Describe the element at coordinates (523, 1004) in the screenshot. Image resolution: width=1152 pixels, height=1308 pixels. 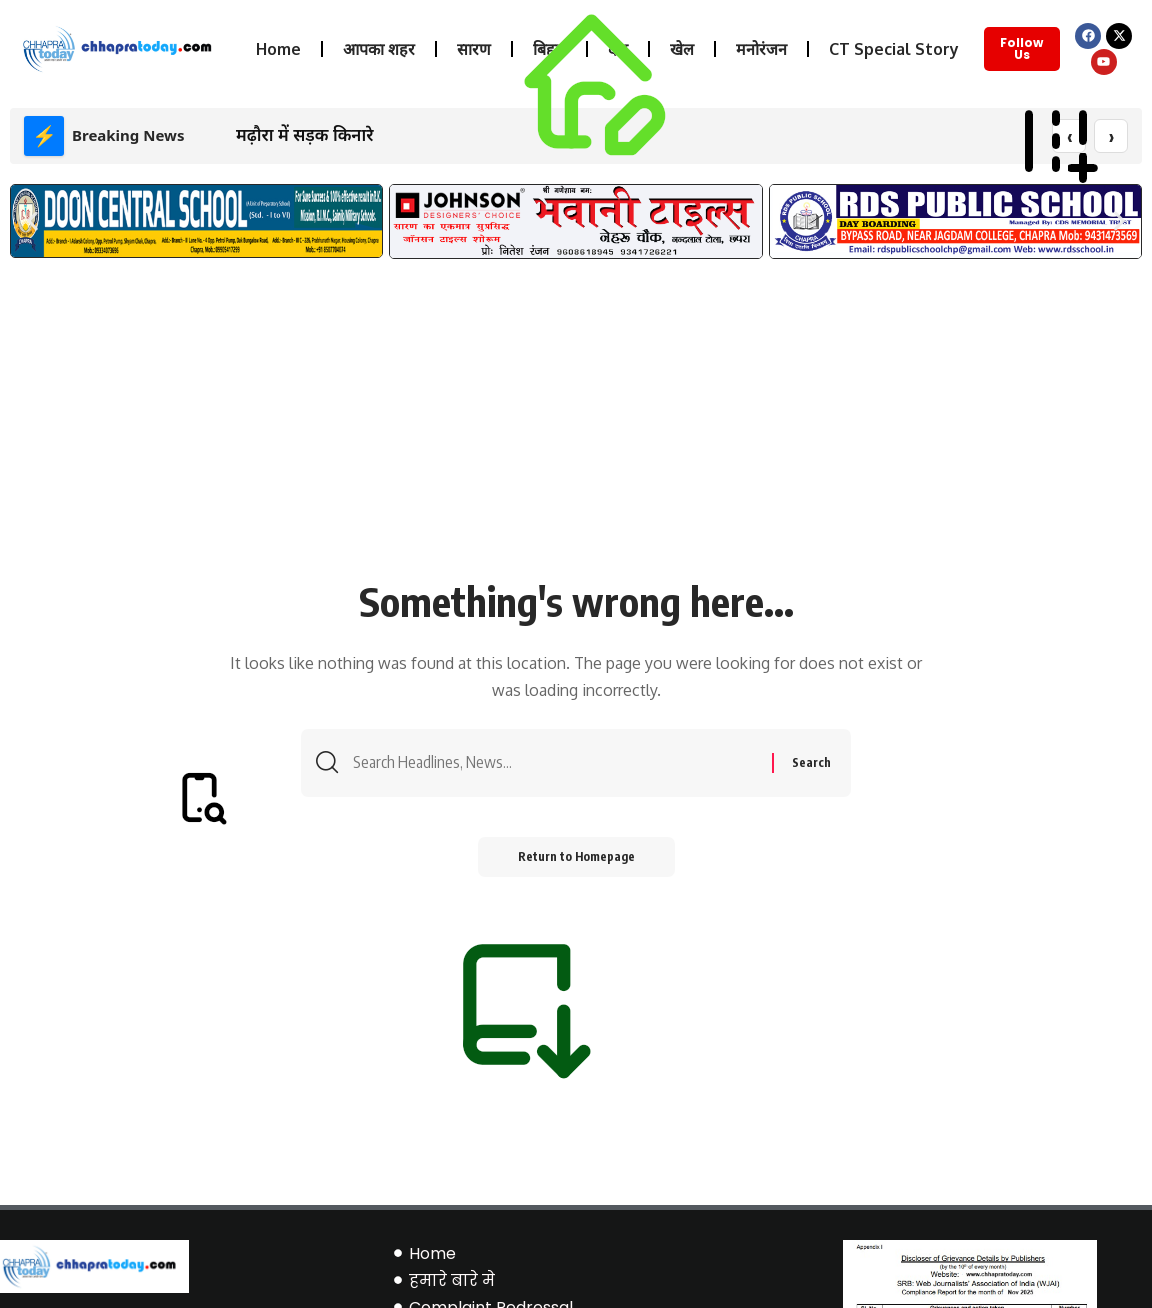
I see `download an ebook or publication` at that location.